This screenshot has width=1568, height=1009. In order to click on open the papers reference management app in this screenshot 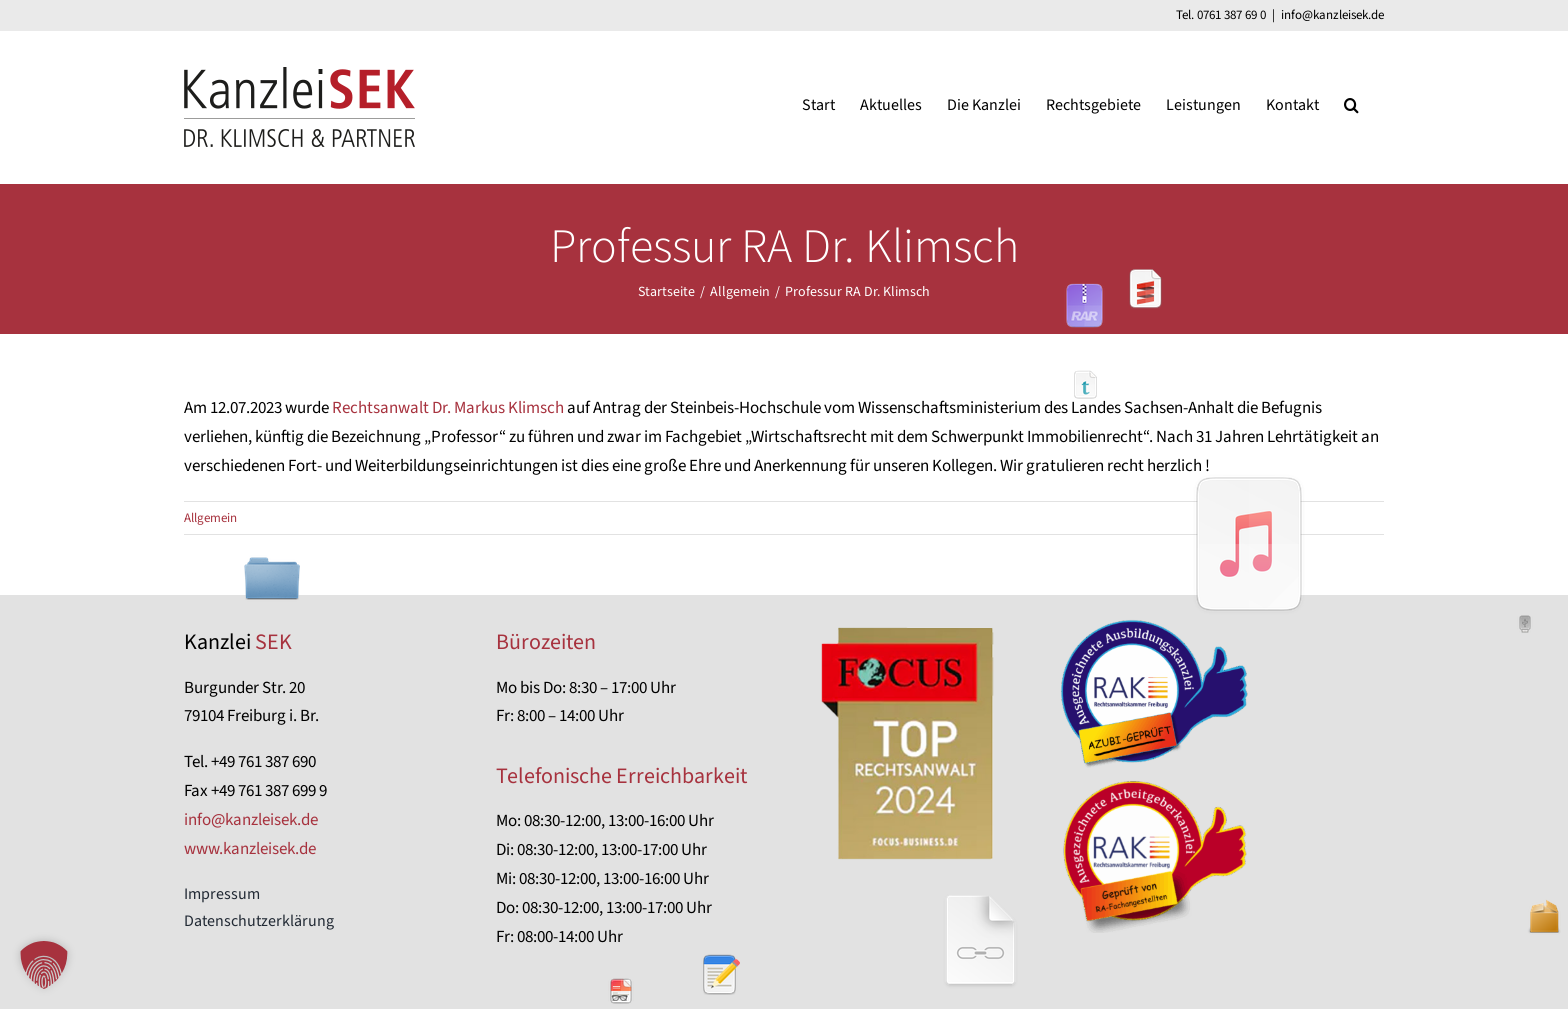, I will do `click(621, 991)`.